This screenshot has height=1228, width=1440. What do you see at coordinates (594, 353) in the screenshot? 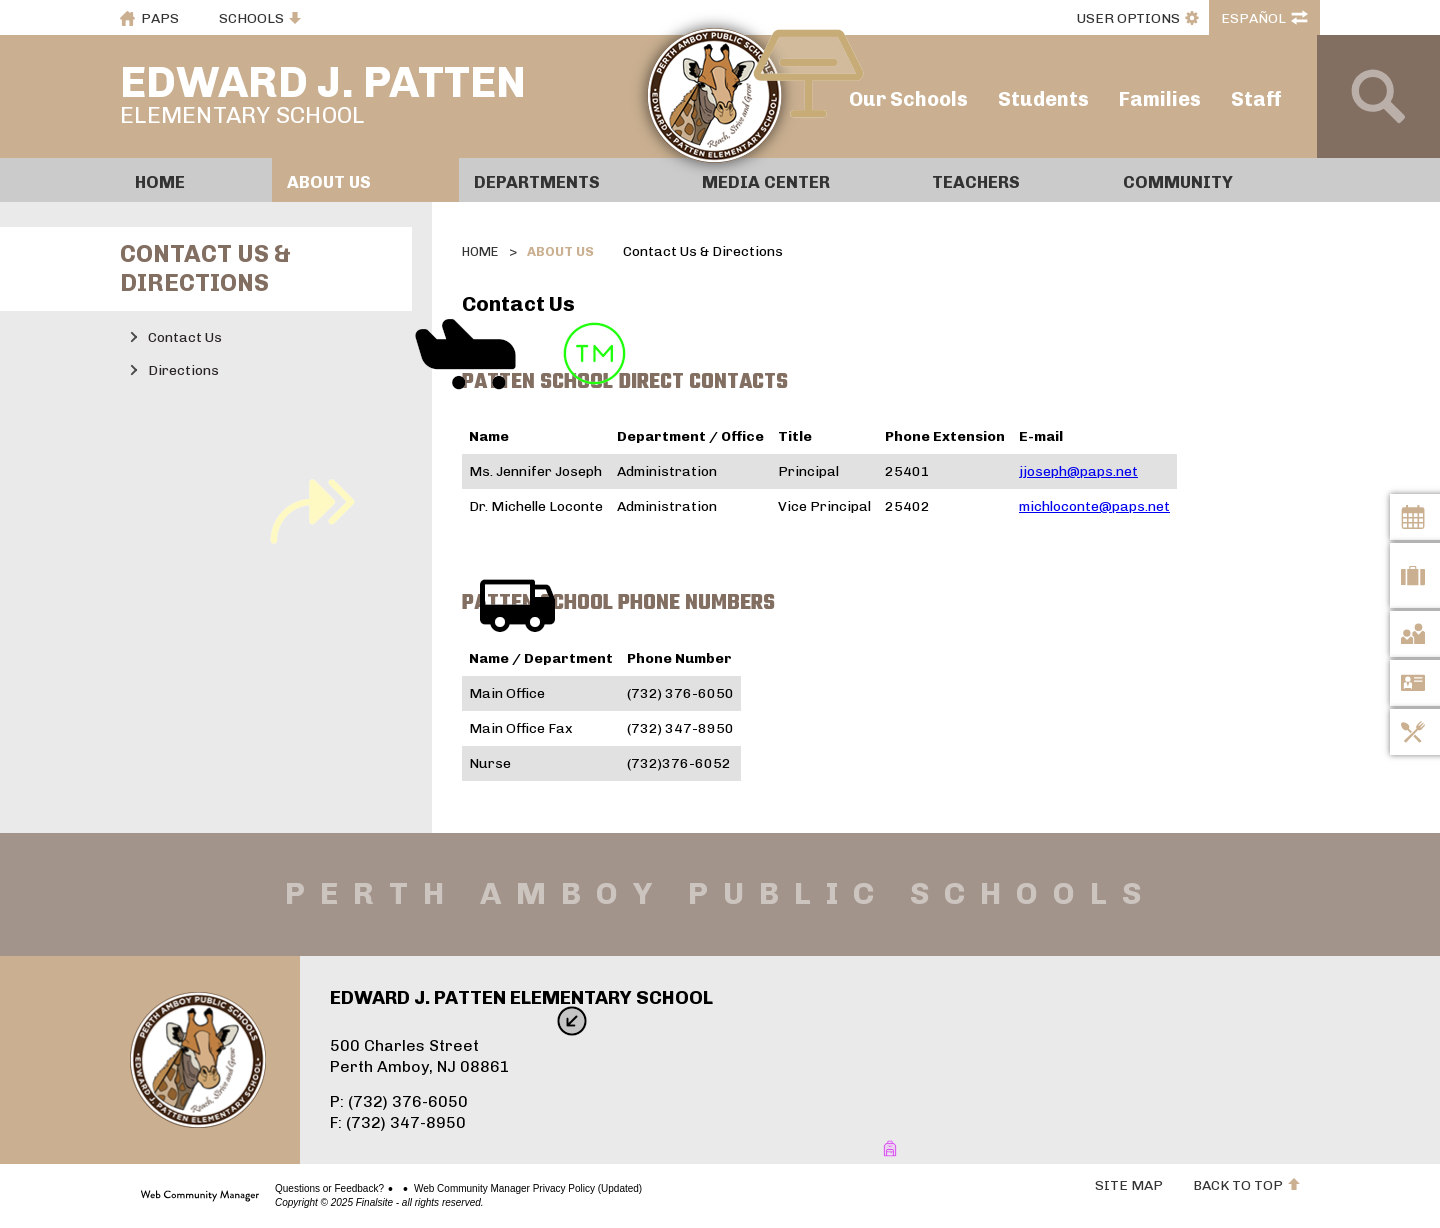
I see `indicates trademarked content or branding` at bounding box center [594, 353].